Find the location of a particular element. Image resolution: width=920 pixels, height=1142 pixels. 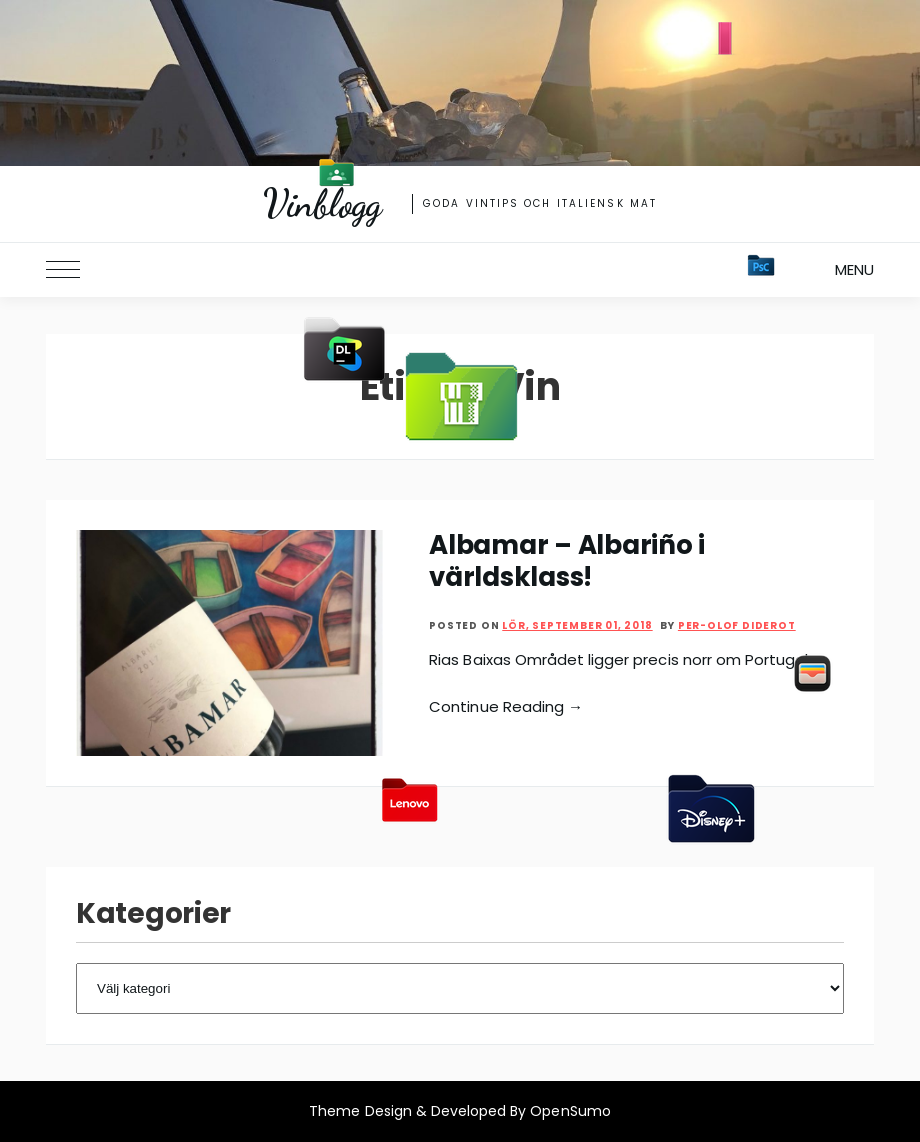

open google classroom files folder is located at coordinates (336, 173).